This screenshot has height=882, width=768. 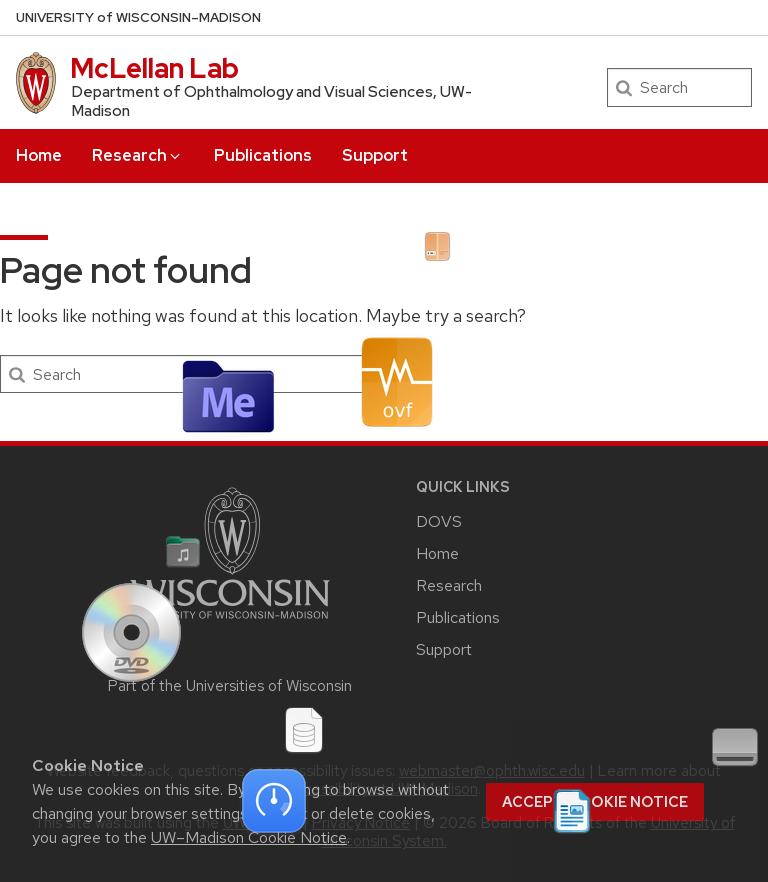 I want to click on open your music folder, so click(x=183, y=551).